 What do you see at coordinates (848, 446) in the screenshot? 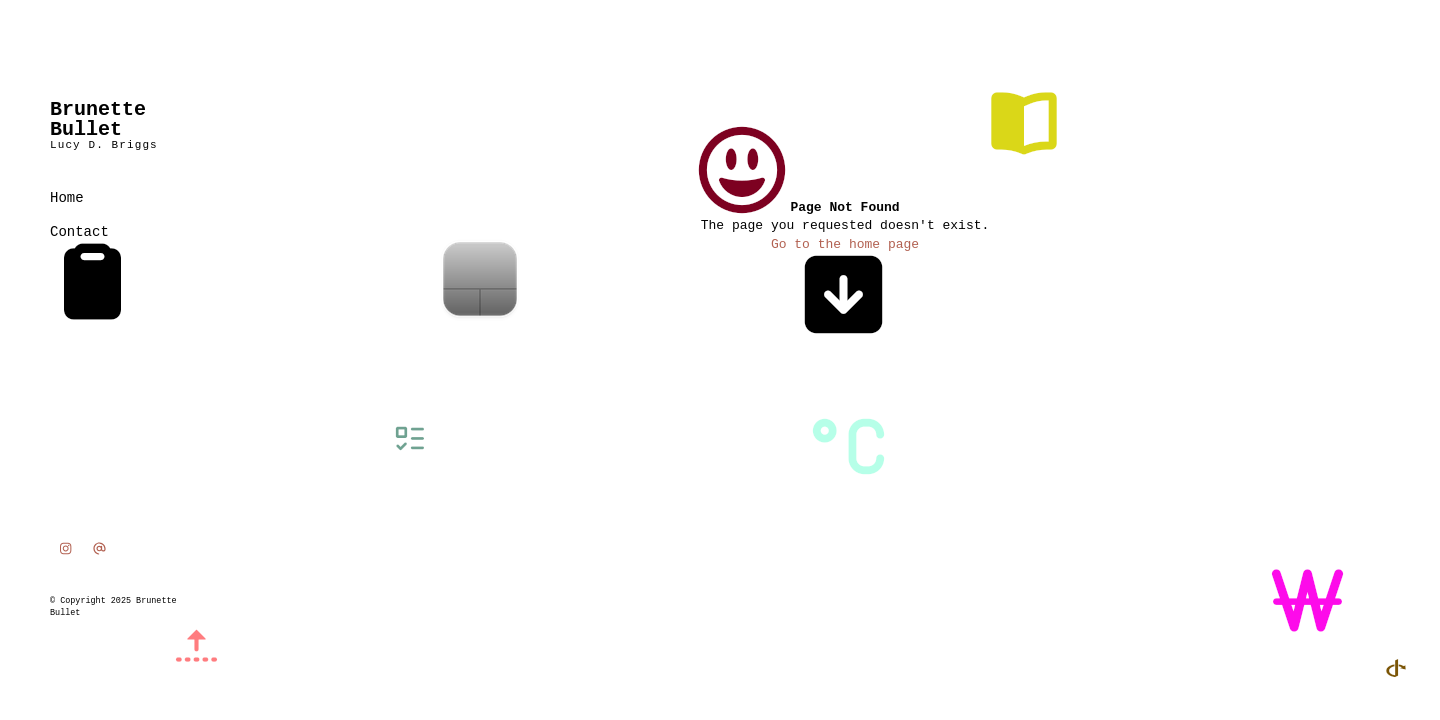
I see `display temperature in celsius` at bounding box center [848, 446].